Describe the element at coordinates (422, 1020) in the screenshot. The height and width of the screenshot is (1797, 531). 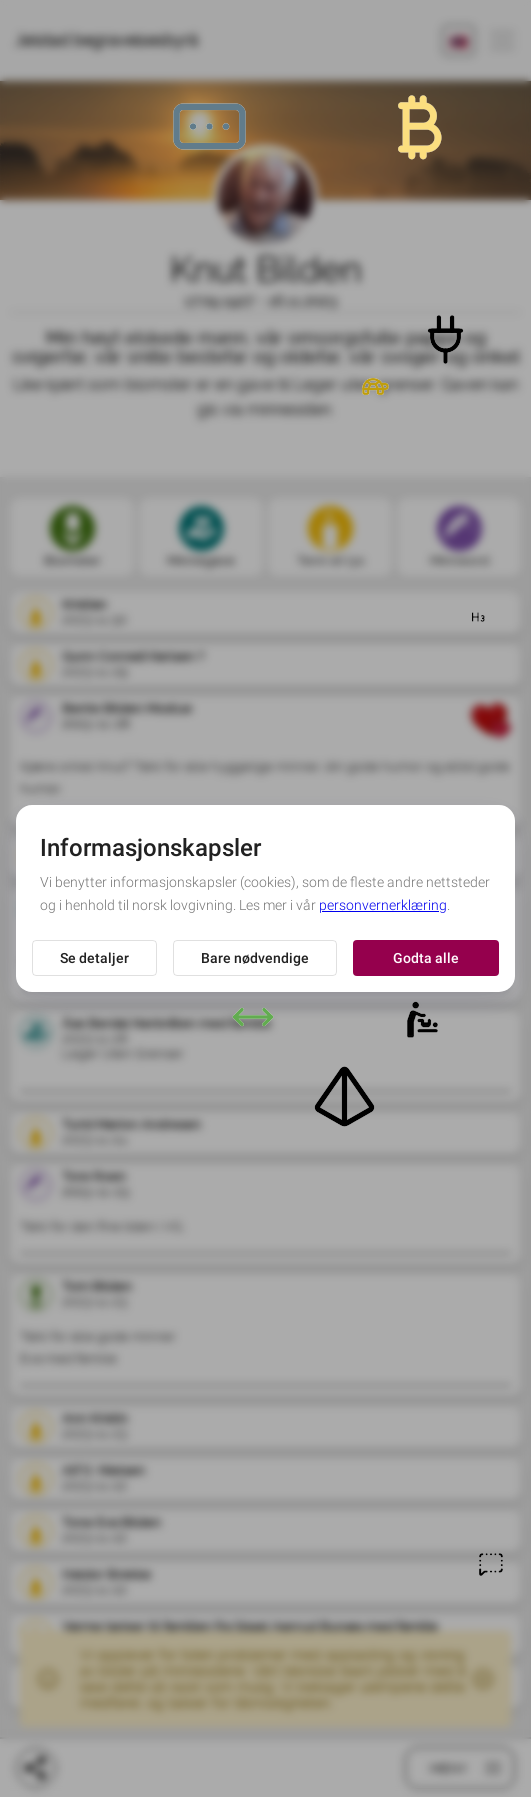
I see `indicates baby changing station nearby` at that location.